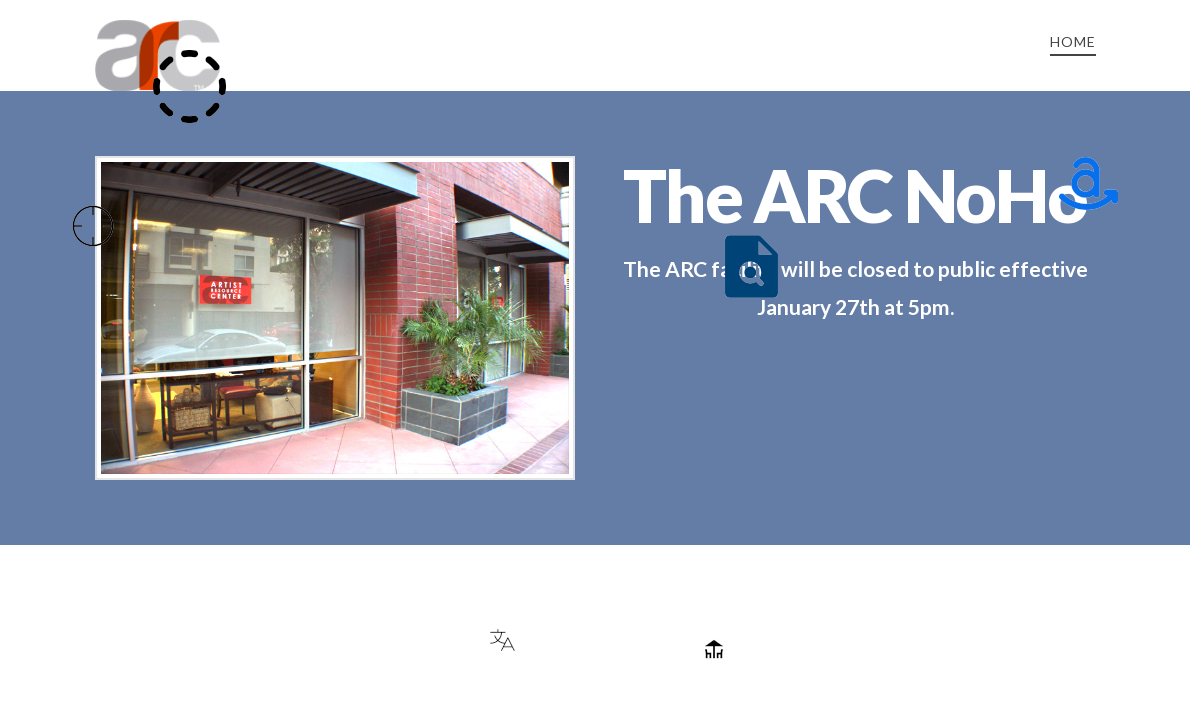 This screenshot has height=720, width=1190. Describe the element at coordinates (93, 226) in the screenshot. I see `center map on current location` at that location.